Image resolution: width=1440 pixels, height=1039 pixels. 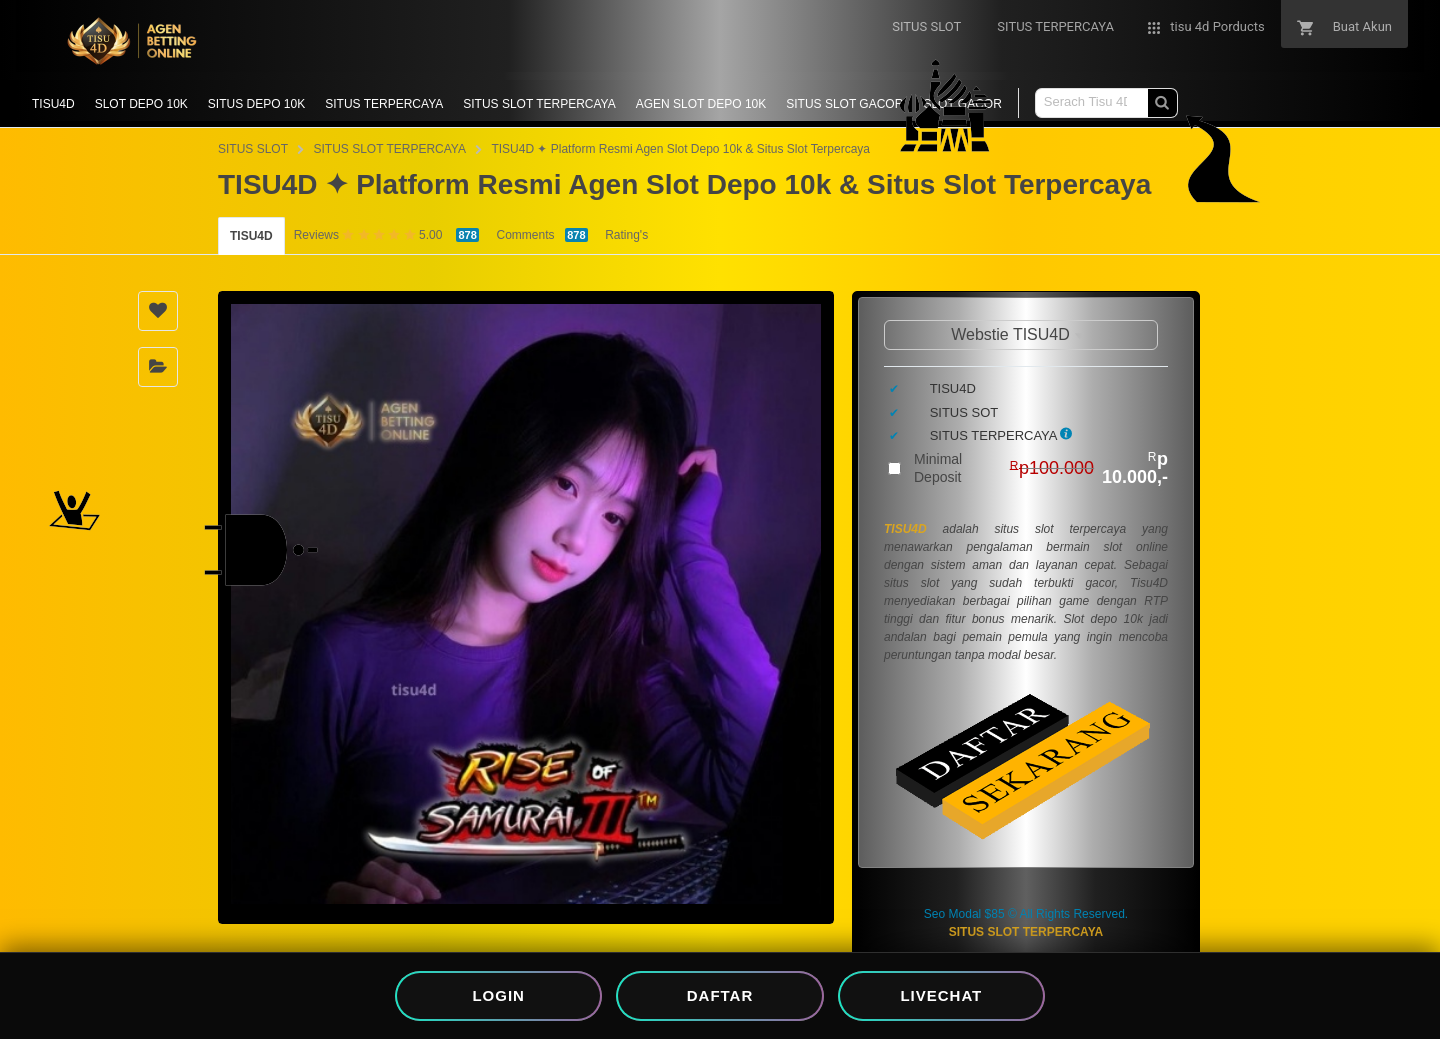 What do you see at coordinates (261, 550) in the screenshot?
I see `represents a NAND logic gate in a circuit diagram` at bounding box center [261, 550].